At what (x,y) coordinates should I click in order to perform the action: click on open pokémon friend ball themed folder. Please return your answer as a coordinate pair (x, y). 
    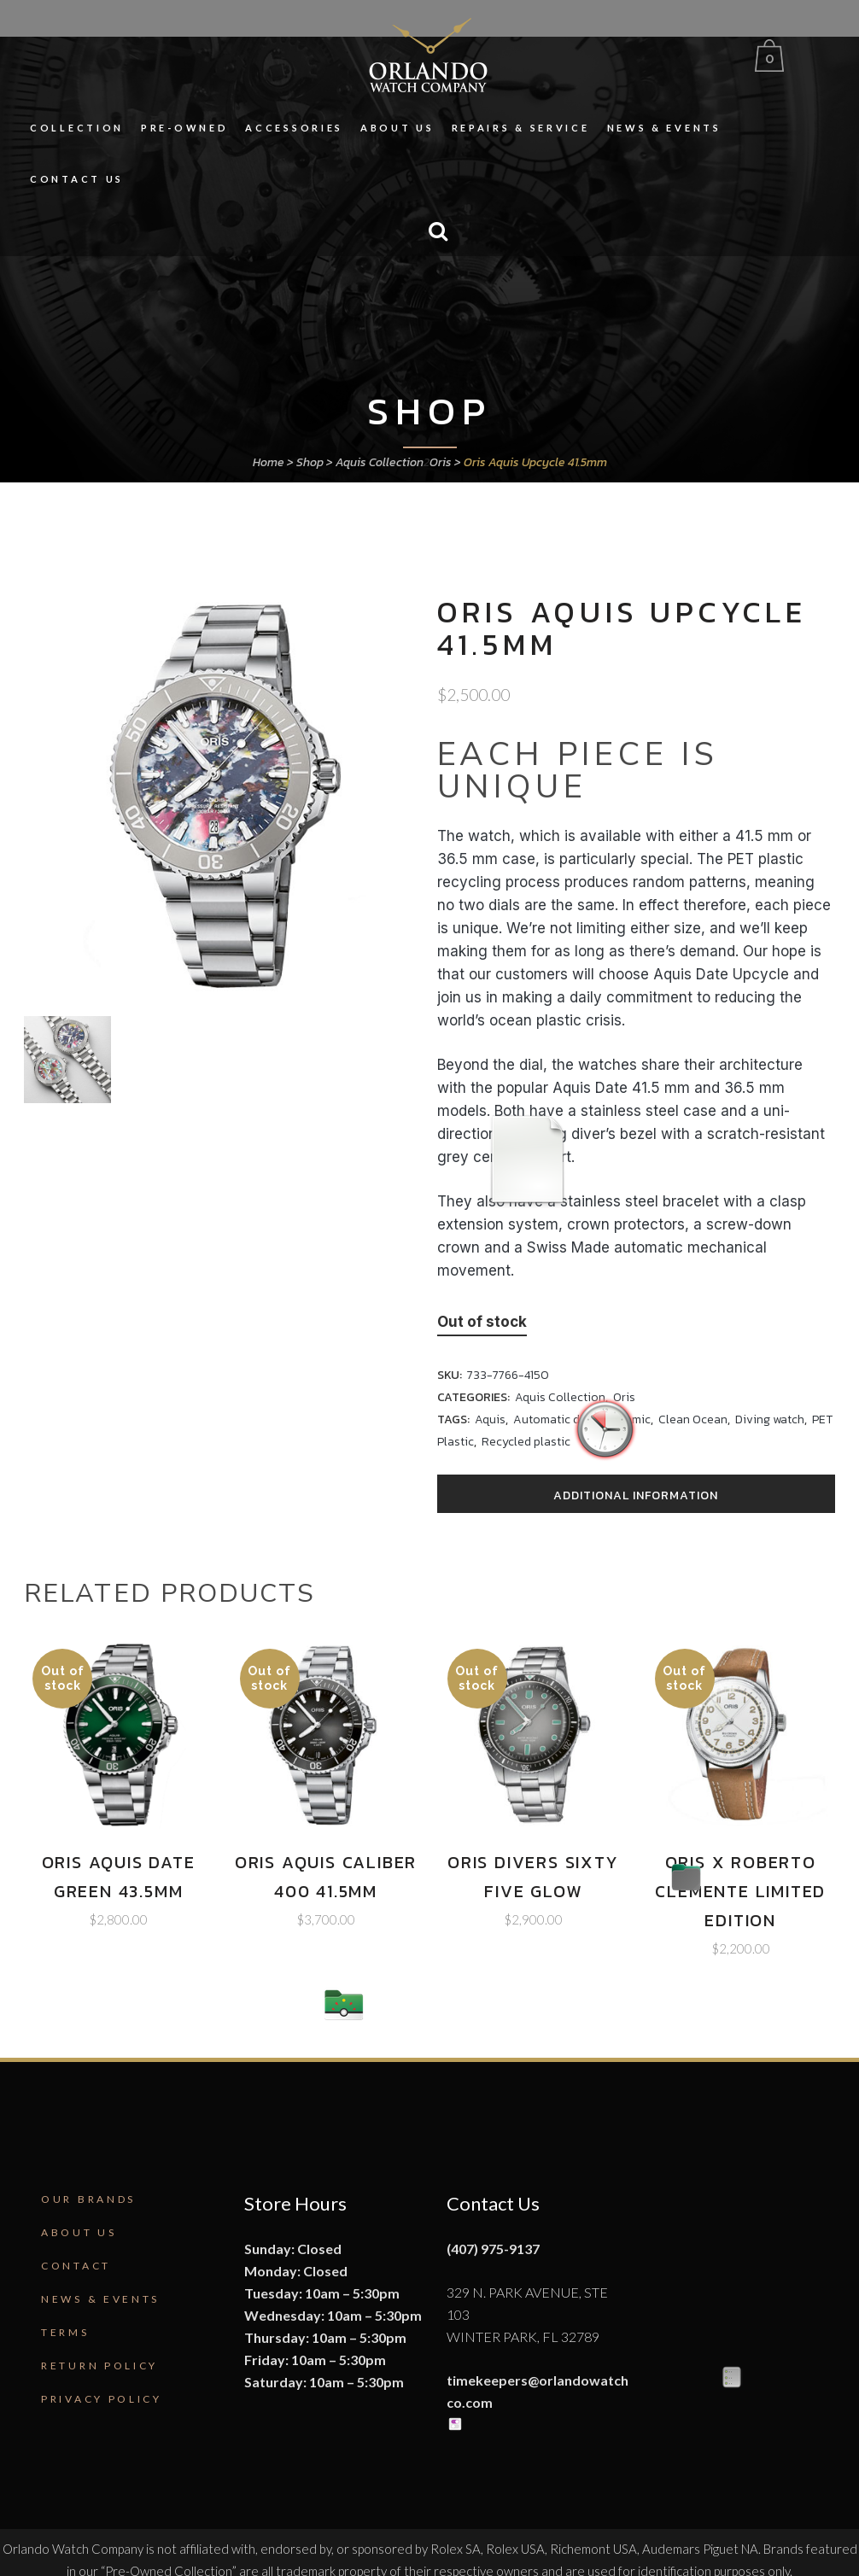
    Looking at the image, I should click on (343, 2006).